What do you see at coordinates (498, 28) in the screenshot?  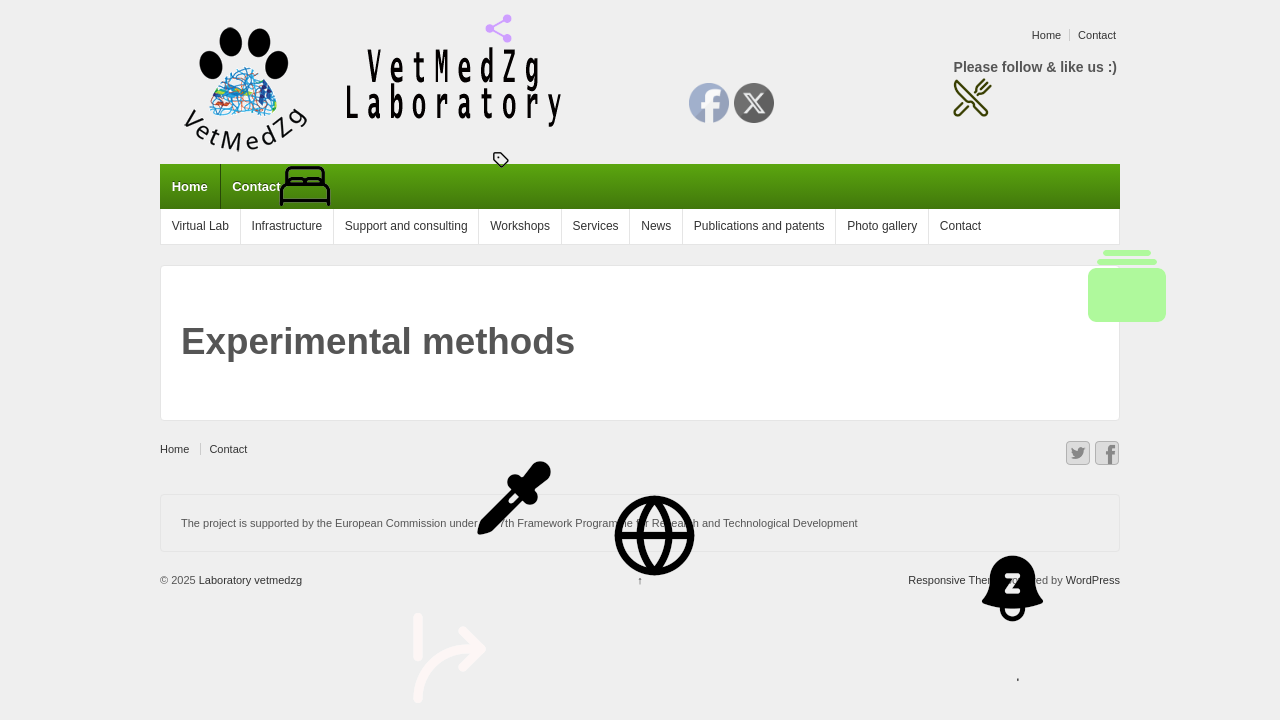 I see `share content to social media` at bounding box center [498, 28].